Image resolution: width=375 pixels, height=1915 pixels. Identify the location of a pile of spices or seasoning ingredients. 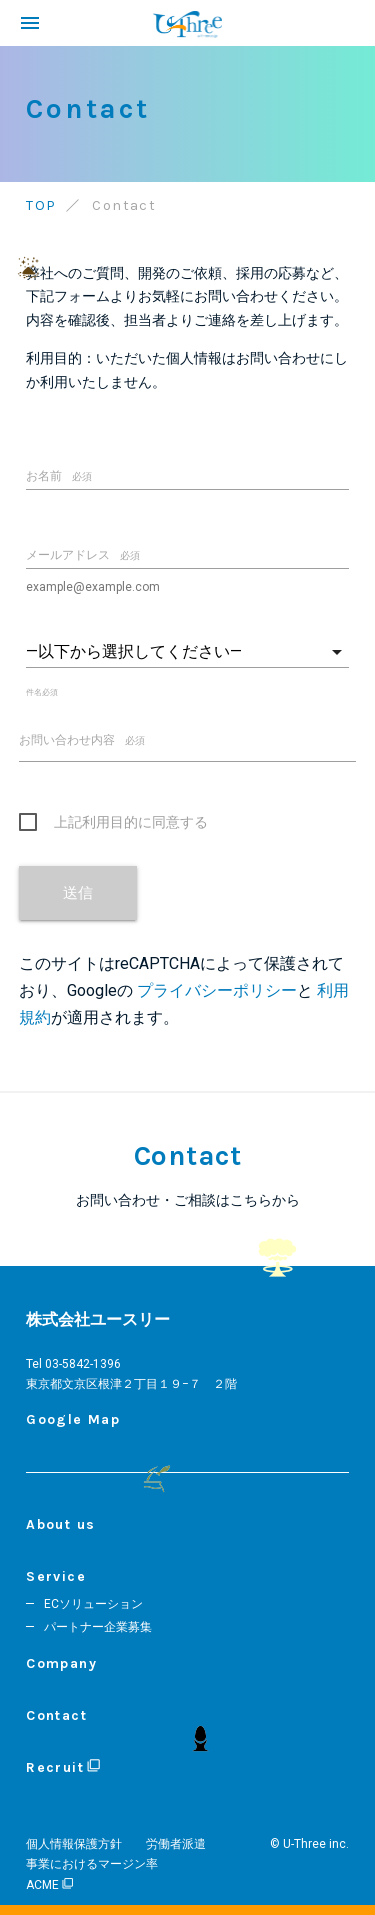
(28, 267).